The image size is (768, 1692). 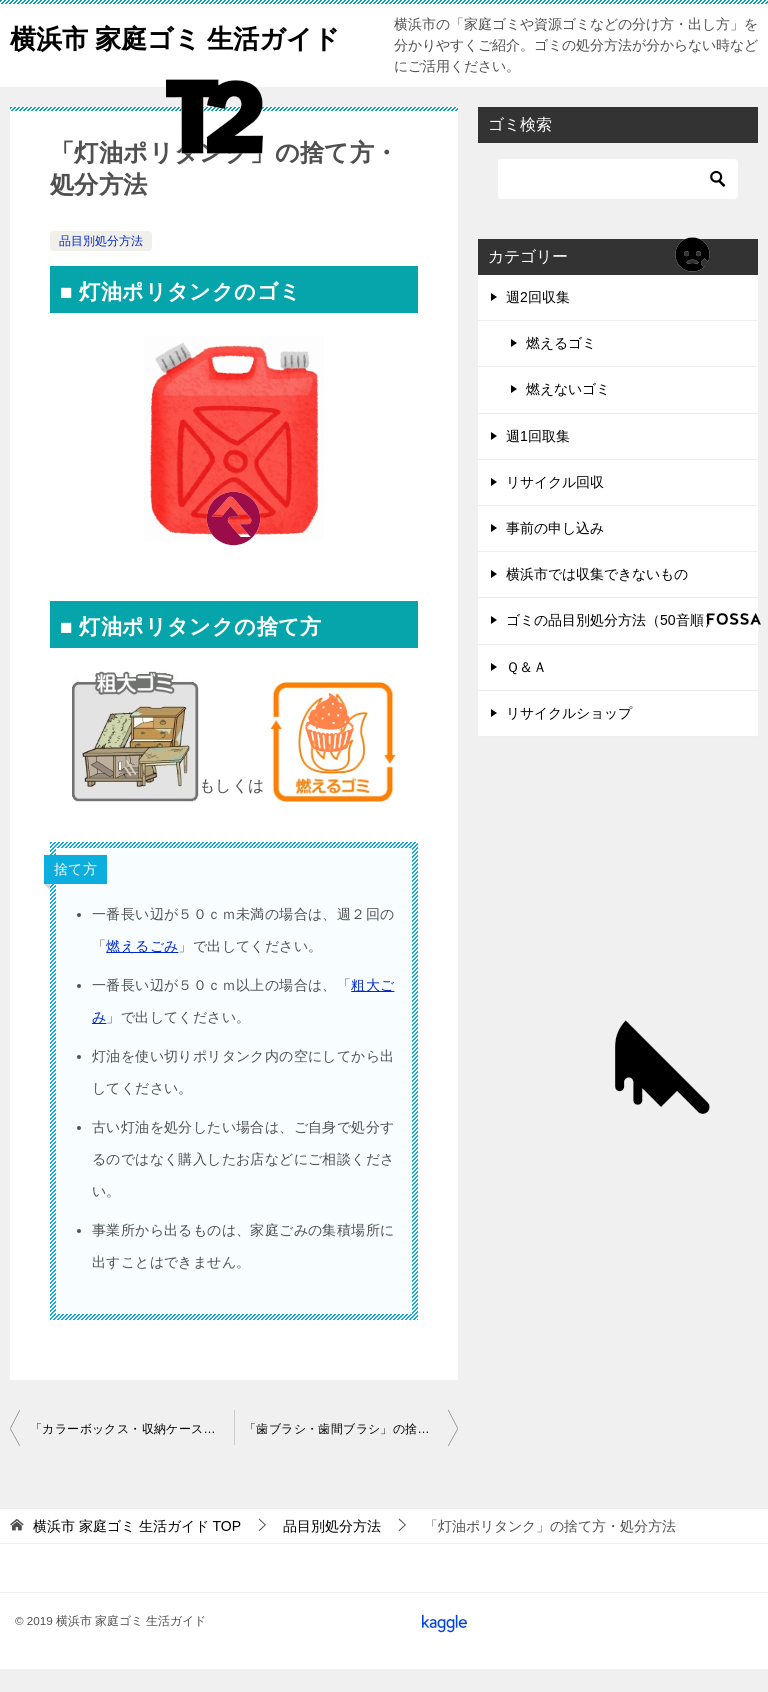 I want to click on vanilla extract css framework logo, so click(x=329, y=722).